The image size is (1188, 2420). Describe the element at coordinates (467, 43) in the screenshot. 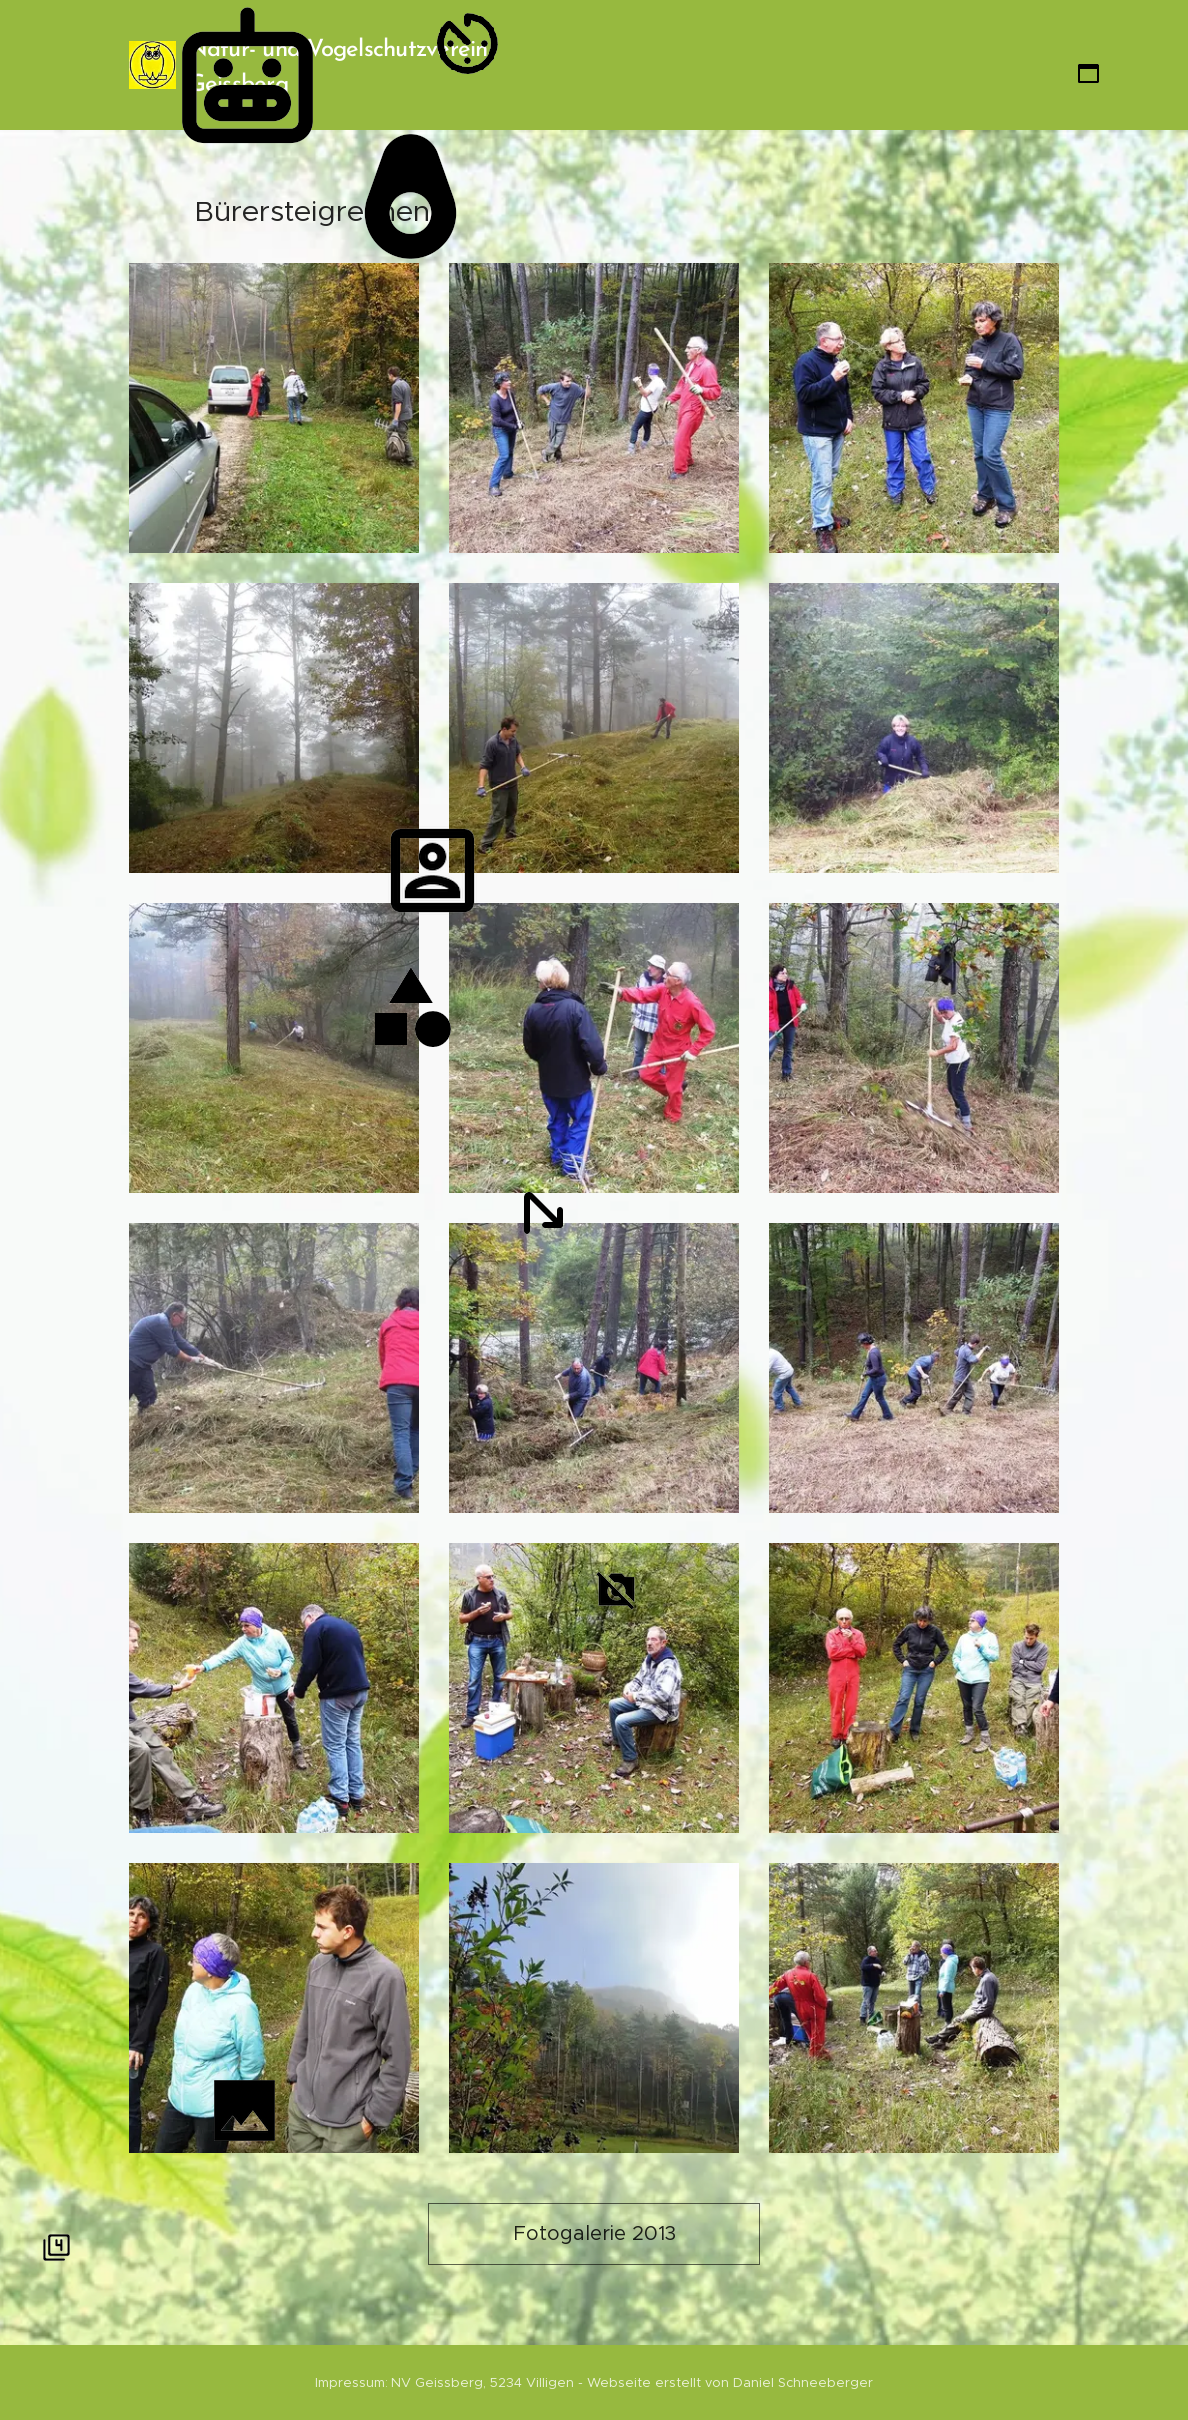

I see `set or view a countdown timer` at that location.